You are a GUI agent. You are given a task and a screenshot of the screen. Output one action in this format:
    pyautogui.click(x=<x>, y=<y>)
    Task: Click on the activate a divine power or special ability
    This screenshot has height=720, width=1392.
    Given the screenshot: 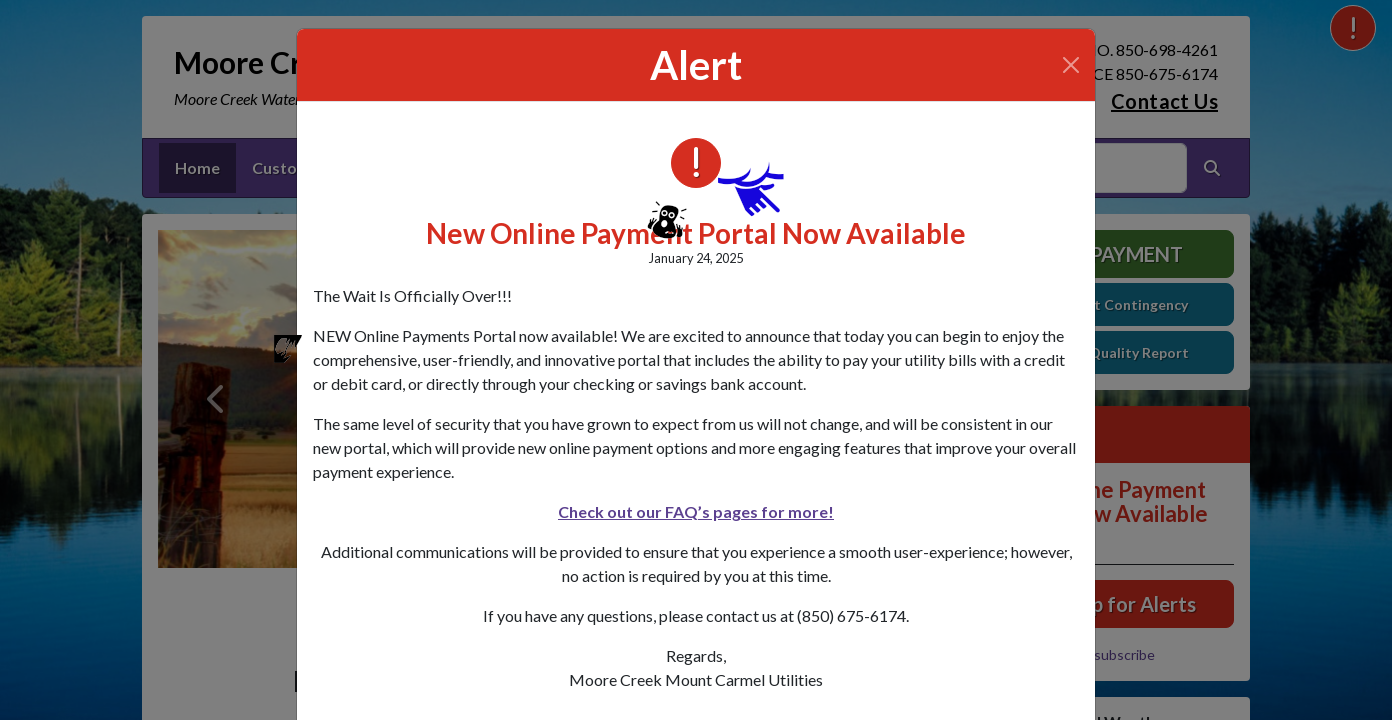 What is the action you would take?
    pyautogui.click(x=751, y=194)
    